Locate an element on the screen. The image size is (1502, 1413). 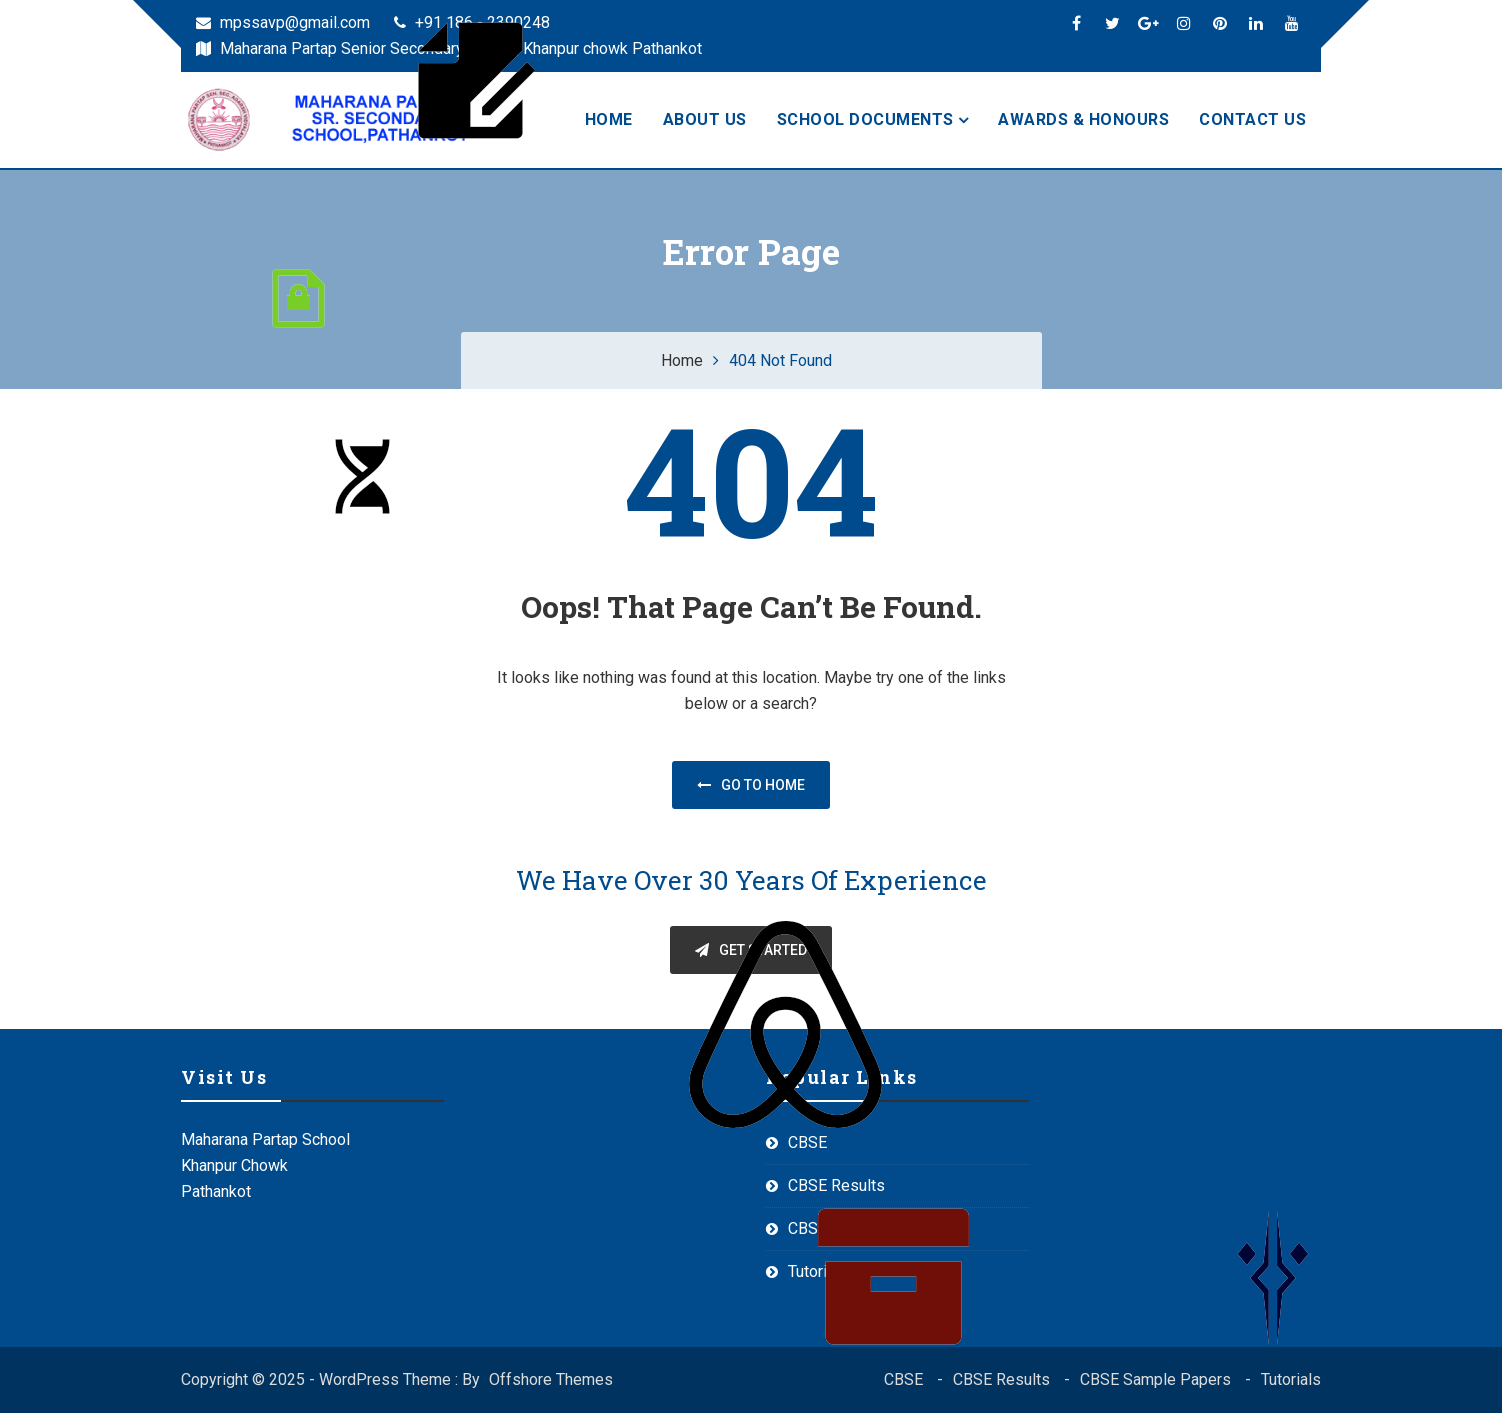
access genetic or DNA-related information is located at coordinates (362, 476).